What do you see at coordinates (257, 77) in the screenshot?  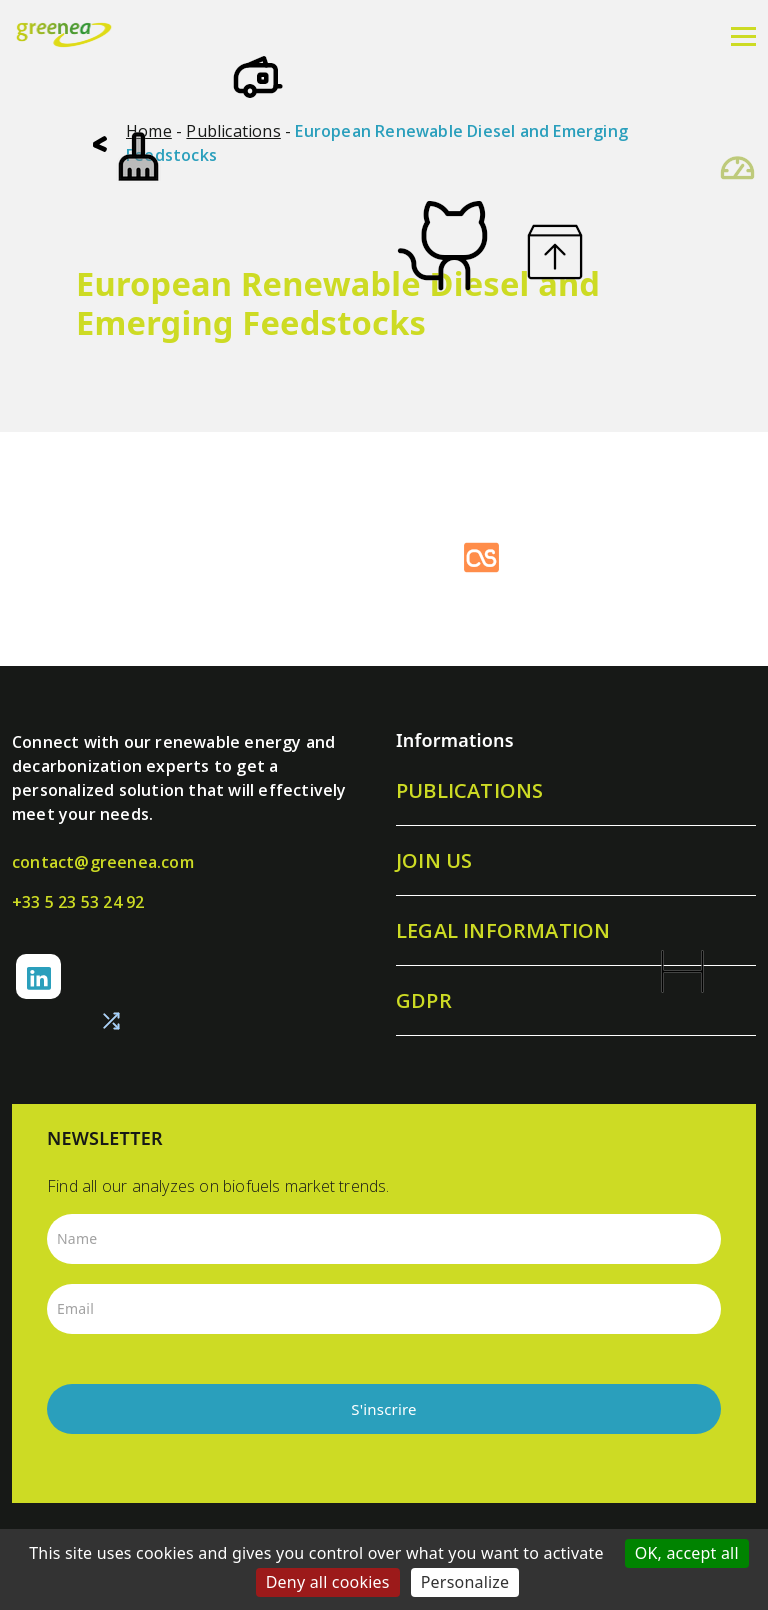 I see `browse caravan or RV rentals` at bounding box center [257, 77].